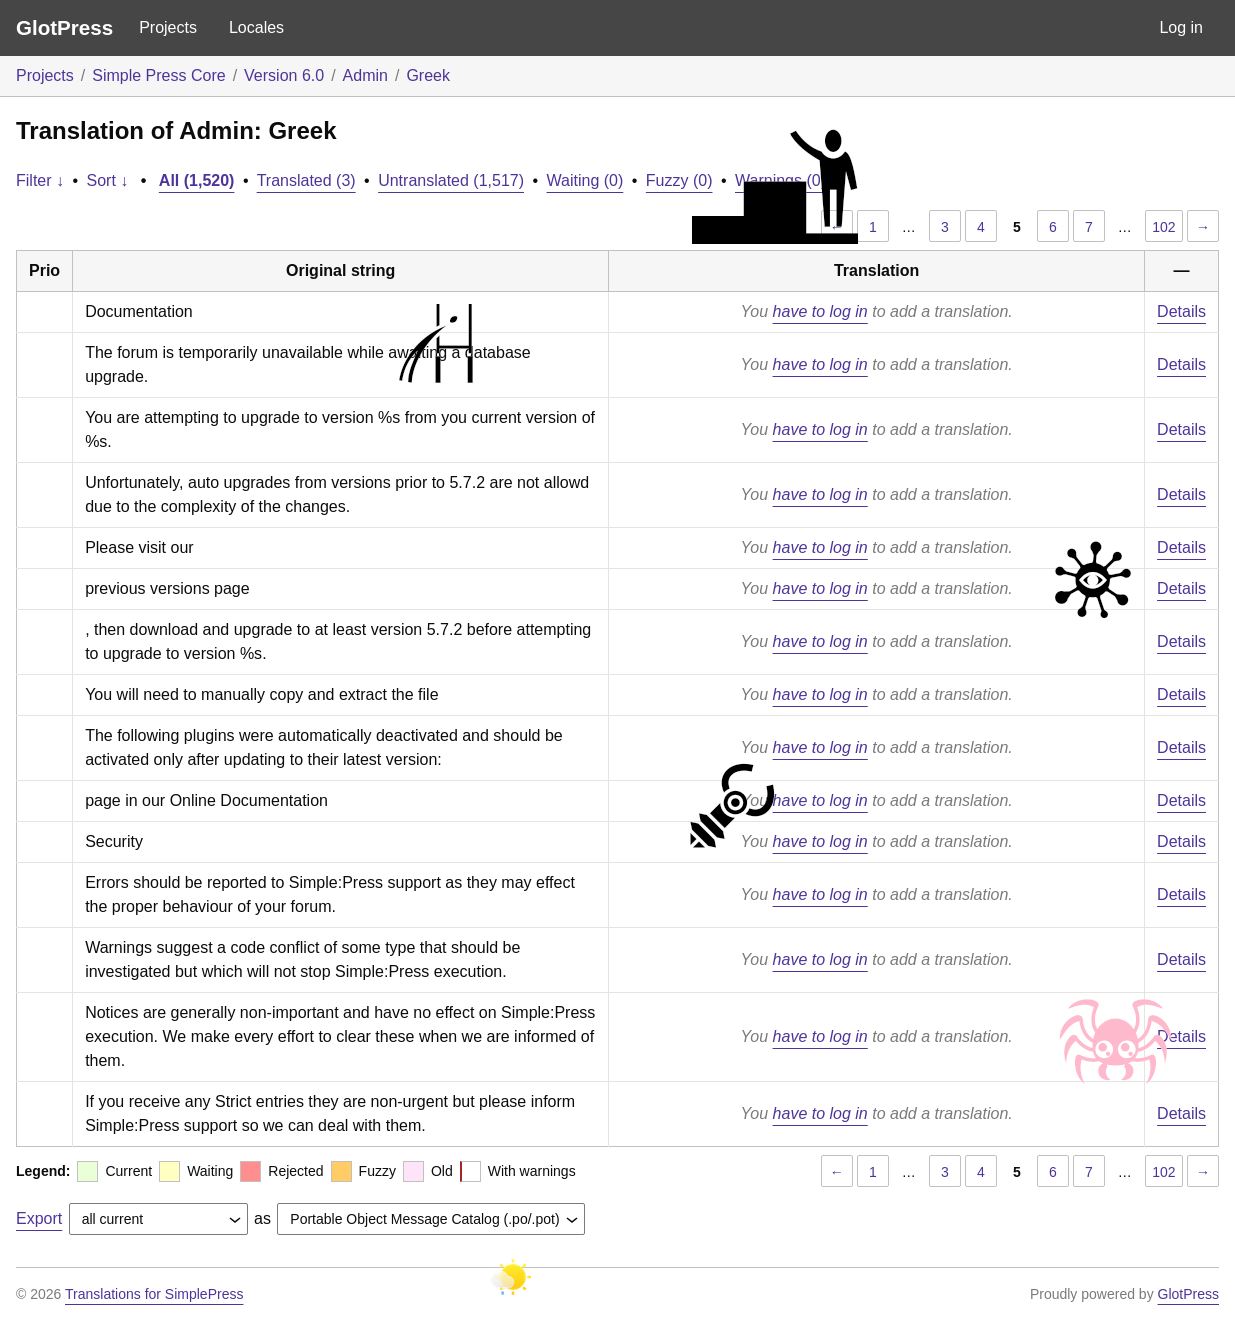 Image resolution: width=1235 pixels, height=1321 pixels. Describe the element at coordinates (438, 344) in the screenshot. I see `indicates a successful rugby conversion kick` at that location.